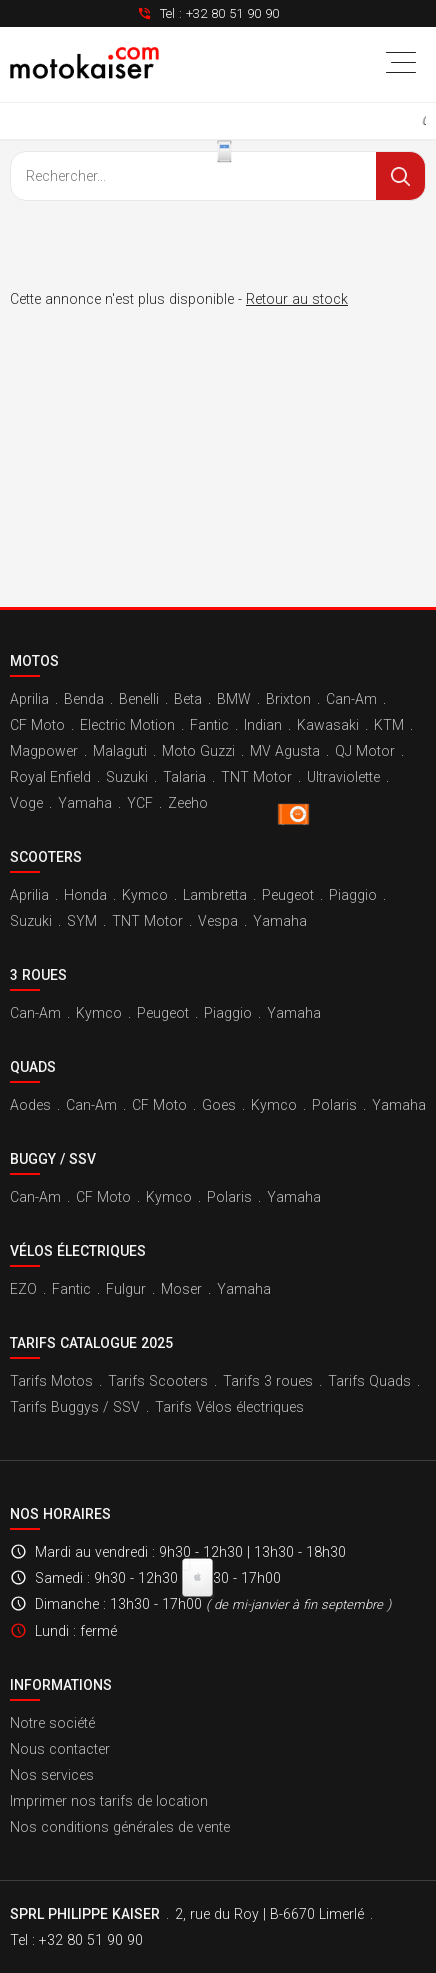  I want to click on pc card or pcmcia card hardware component, so click(224, 151).